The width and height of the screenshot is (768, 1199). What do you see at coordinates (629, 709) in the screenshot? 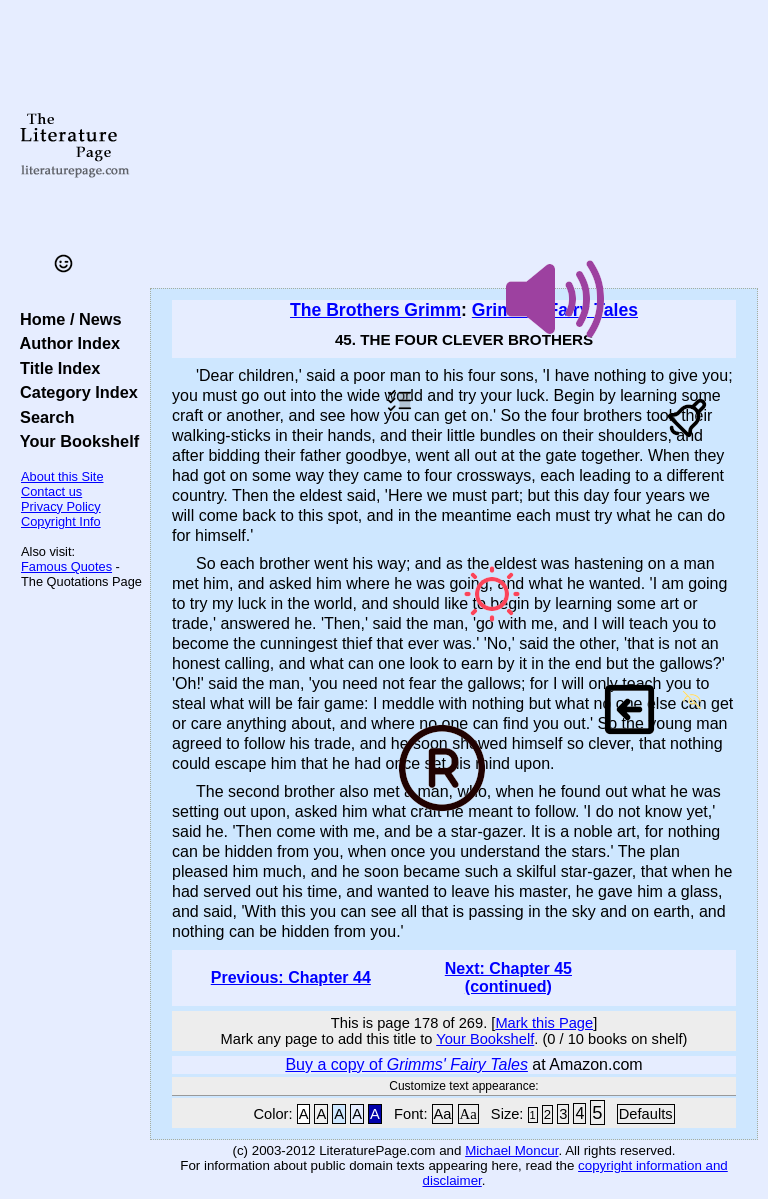
I see `go back to the previous screen` at bounding box center [629, 709].